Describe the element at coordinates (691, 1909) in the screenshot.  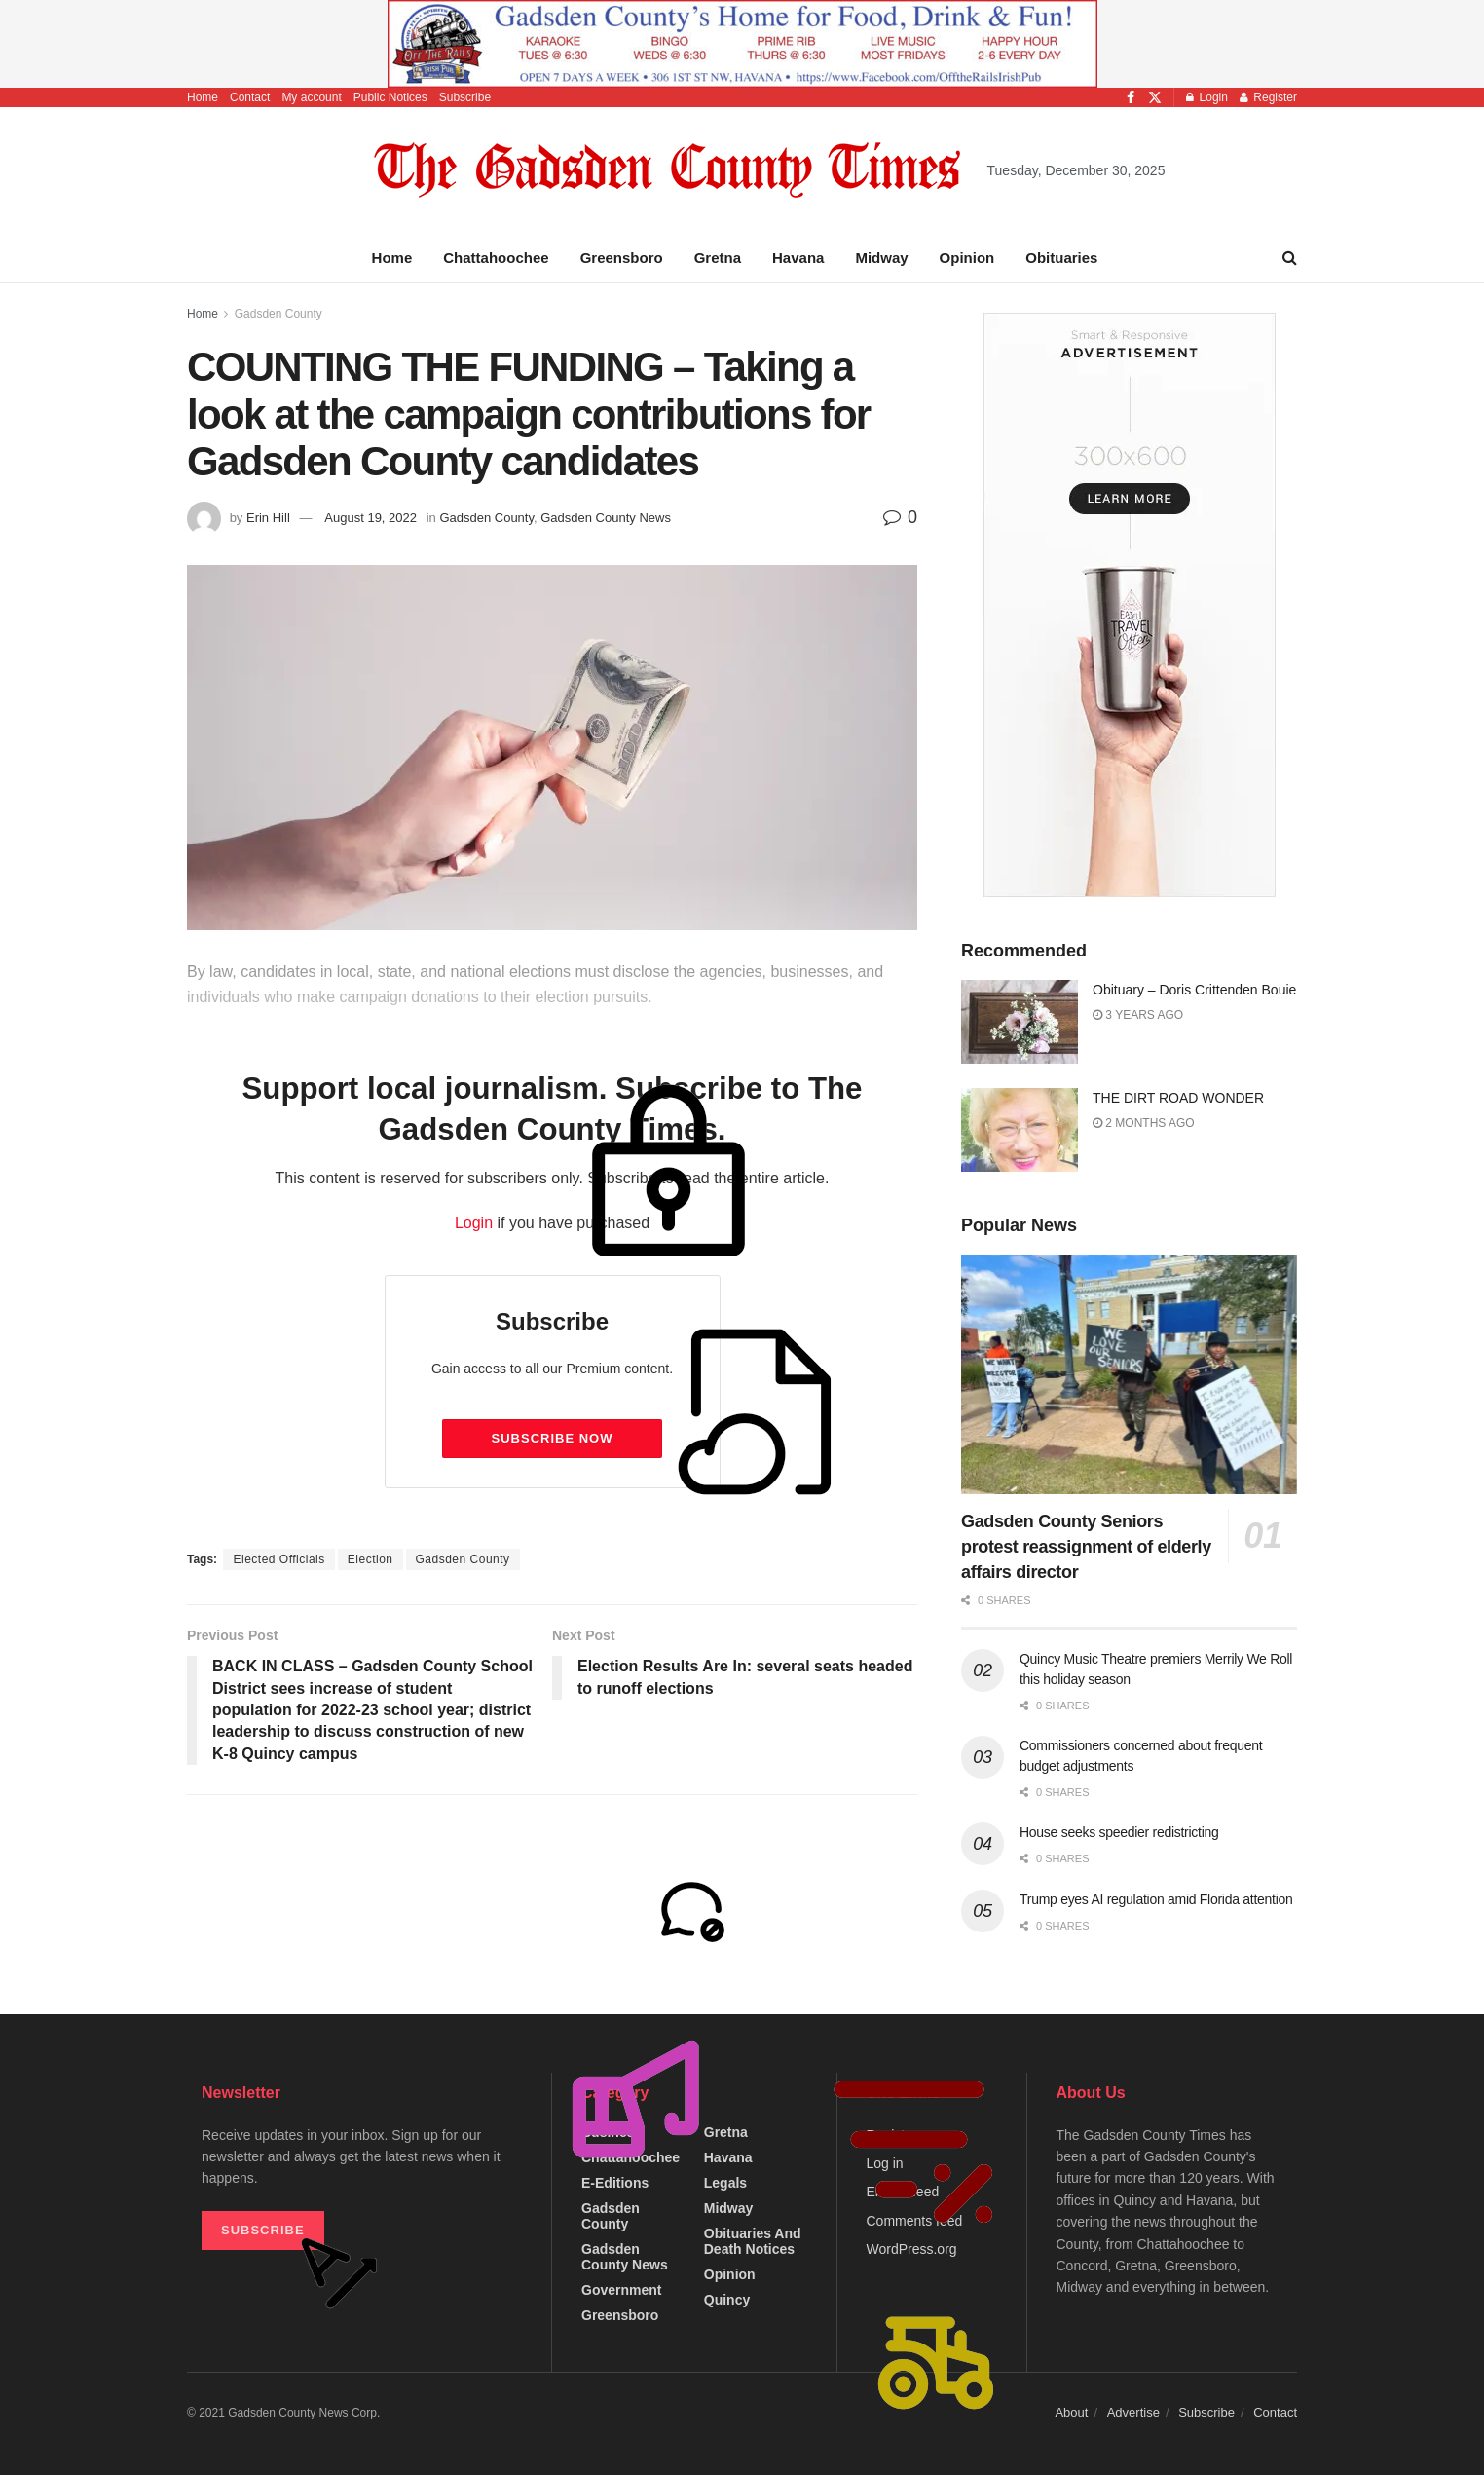
I see `cancel or block a conversation` at that location.